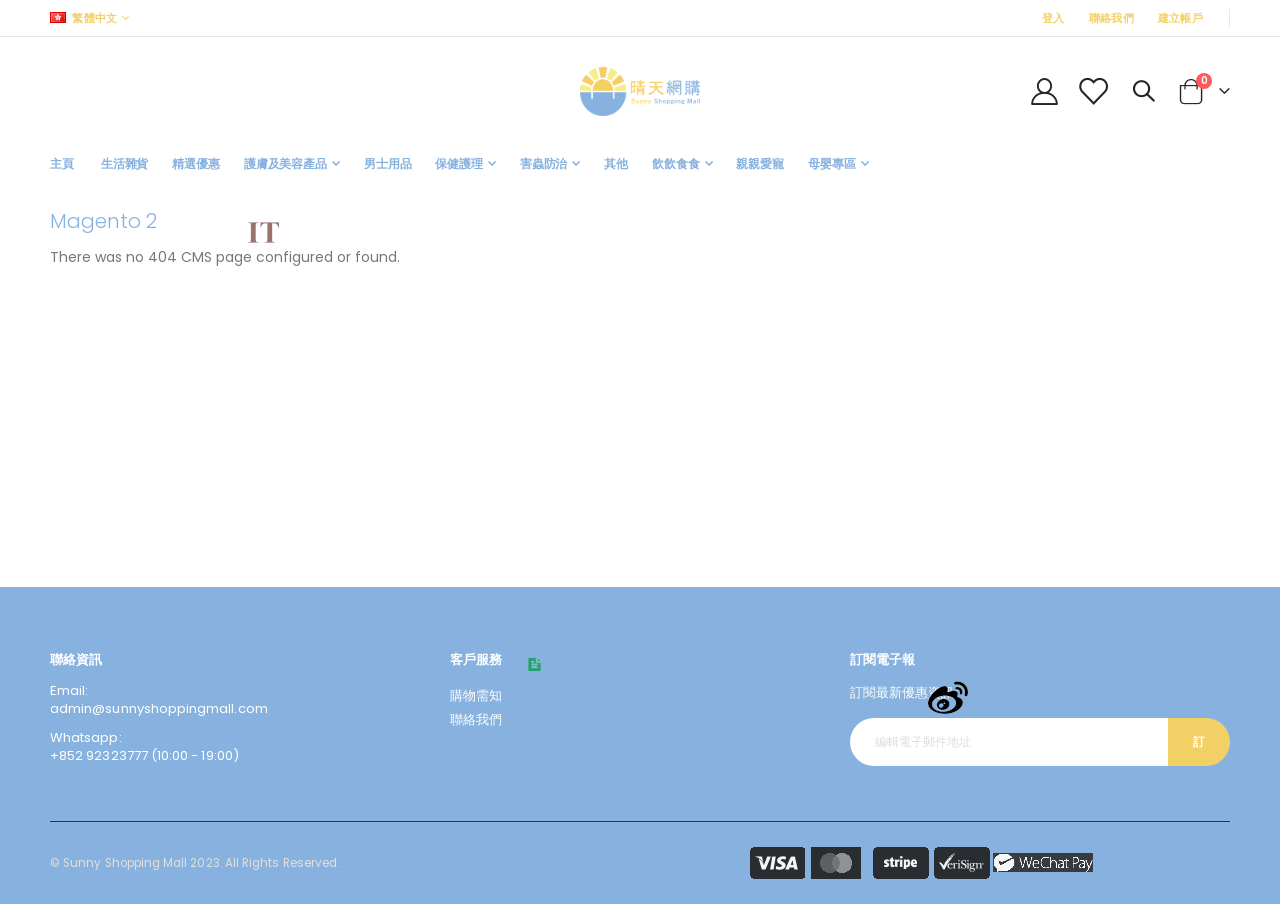  Describe the element at coordinates (948, 699) in the screenshot. I see `open weibo app` at that location.